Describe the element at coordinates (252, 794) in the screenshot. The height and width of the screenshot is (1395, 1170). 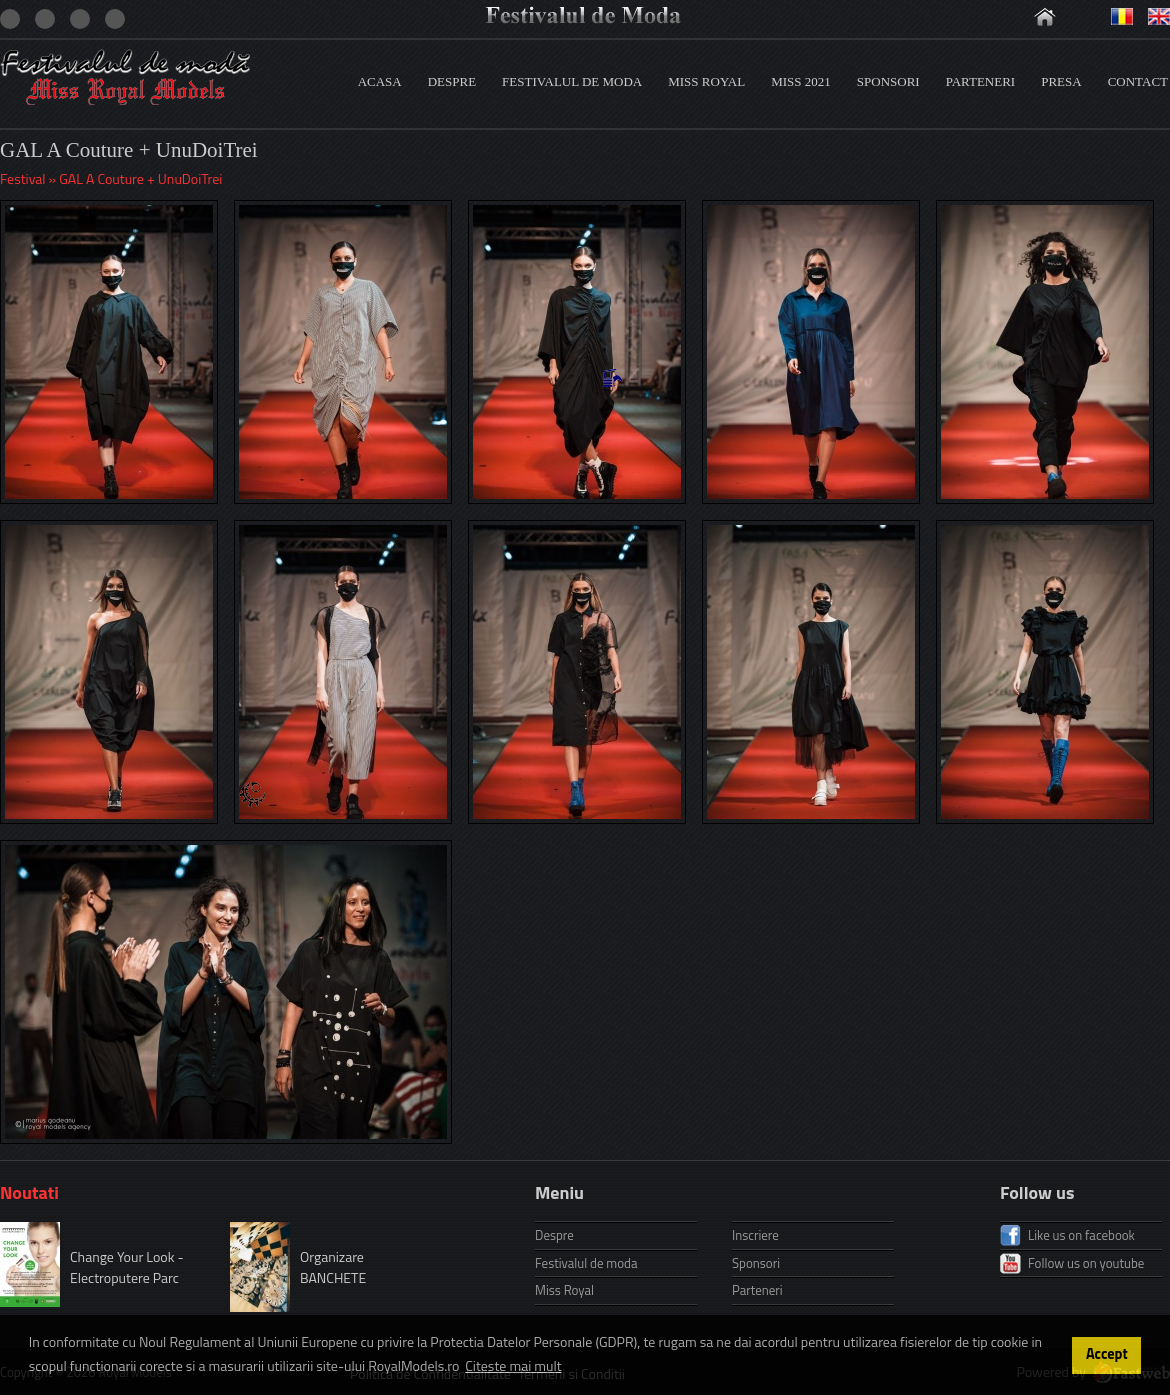
I see `select crescent blade weapon in game inventory` at that location.